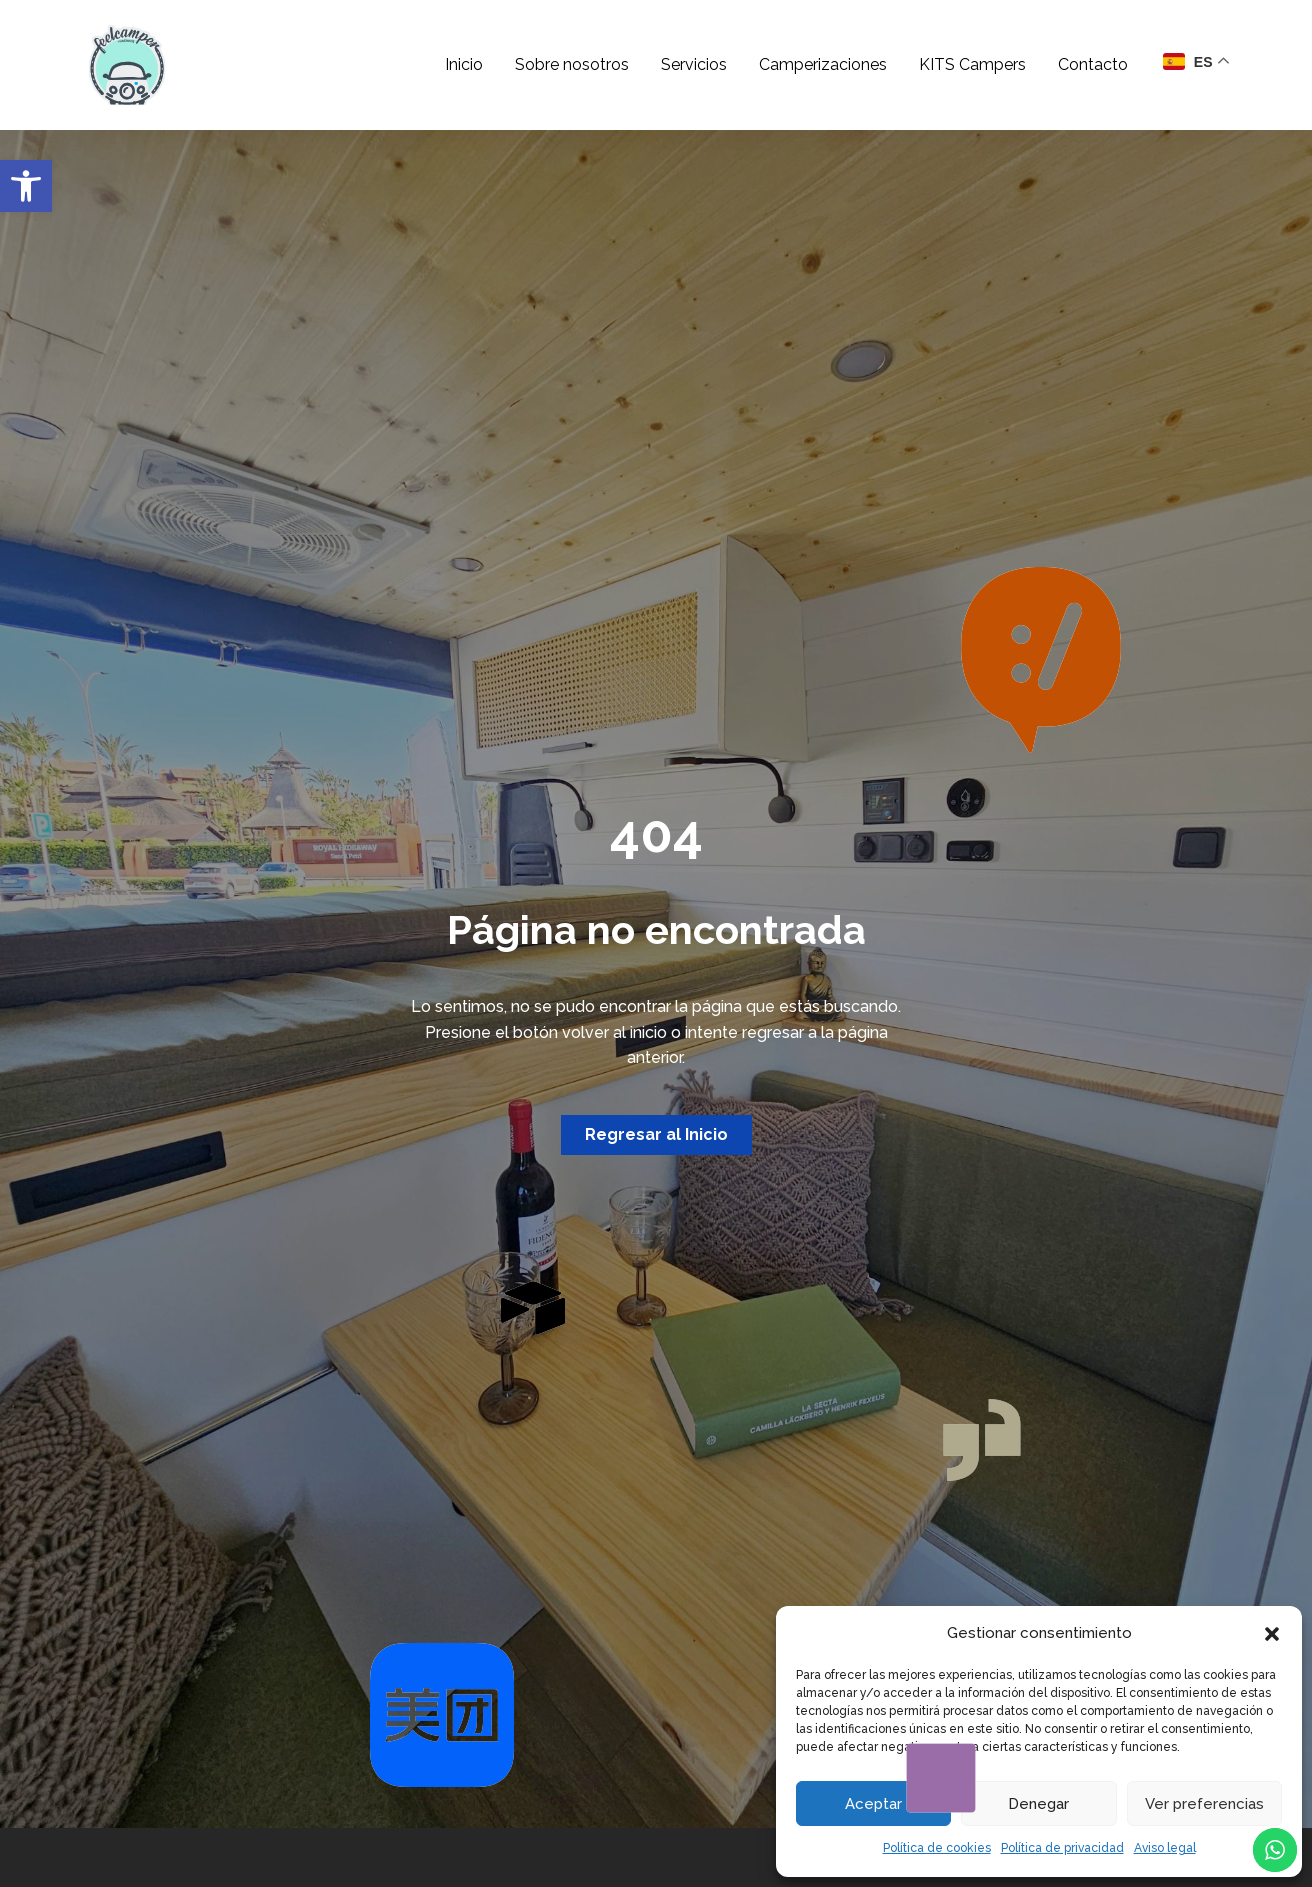 The height and width of the screenshot is (1887, 1312). Describe the element at coordinates (941, 1778) in the screenshot. I see `stop media playback` at that location.